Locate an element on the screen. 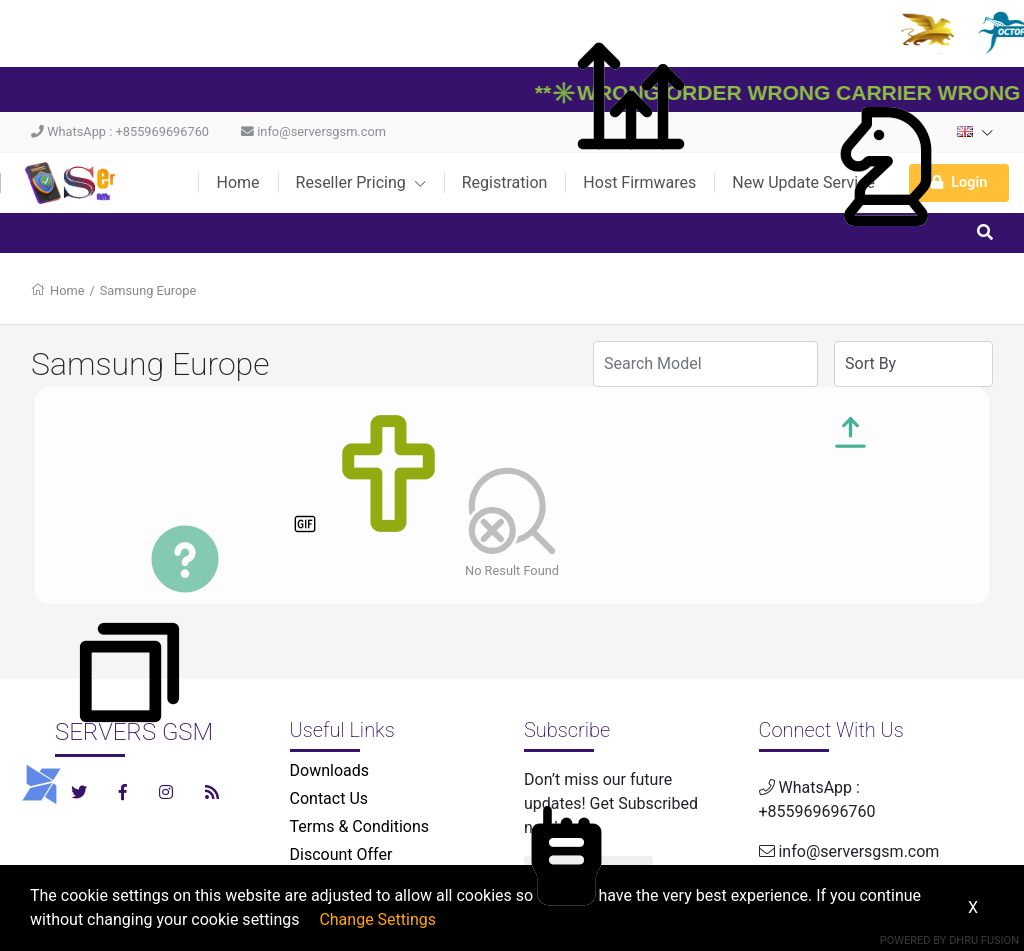  play chess or access chess game is located at coordinates (886, 170).